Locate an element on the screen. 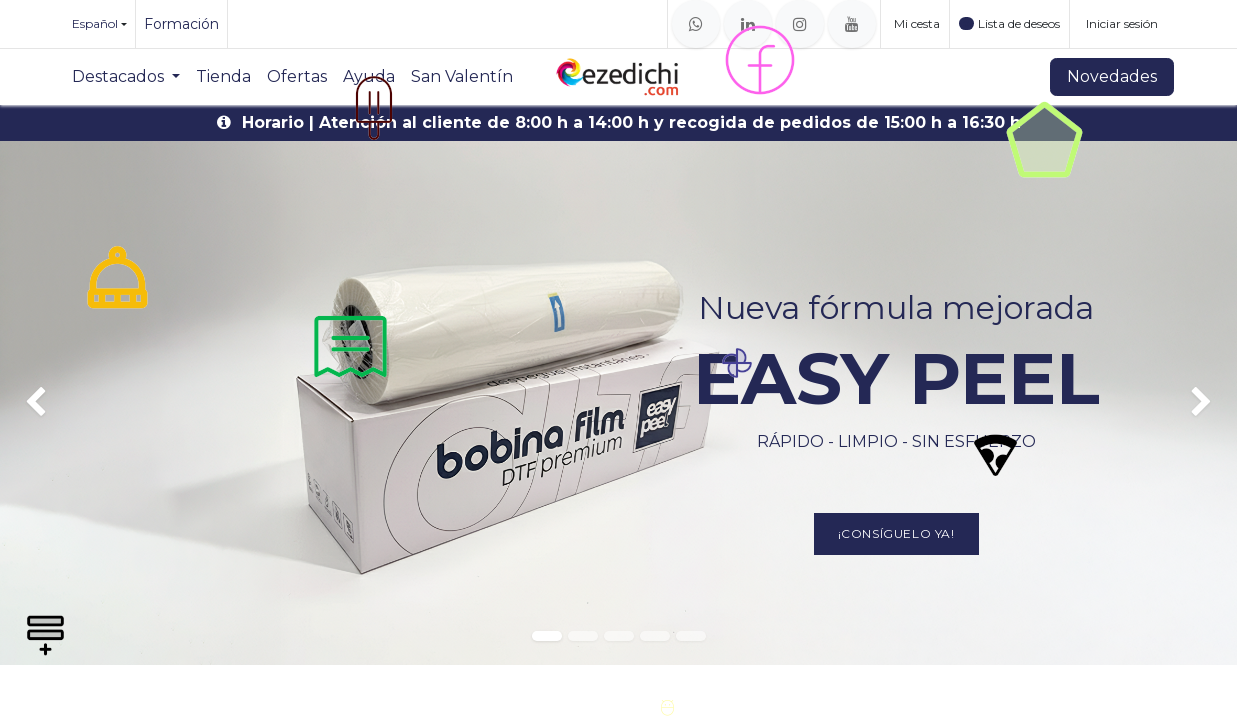 The image size is (1237, 720). add a new row below is located at coordinates (45, 632).